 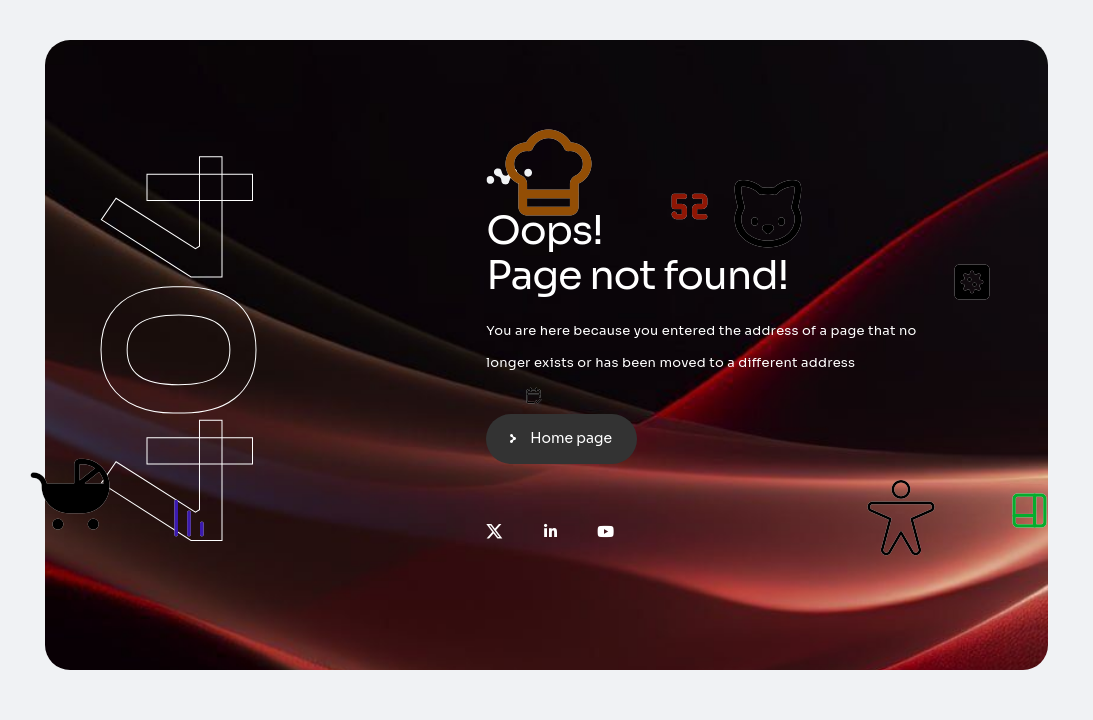 What do you see at coordinates (1029, 510) in the screenshot?
I see `toggle right and bottom panel layout` at bounding box center [1029, 510].